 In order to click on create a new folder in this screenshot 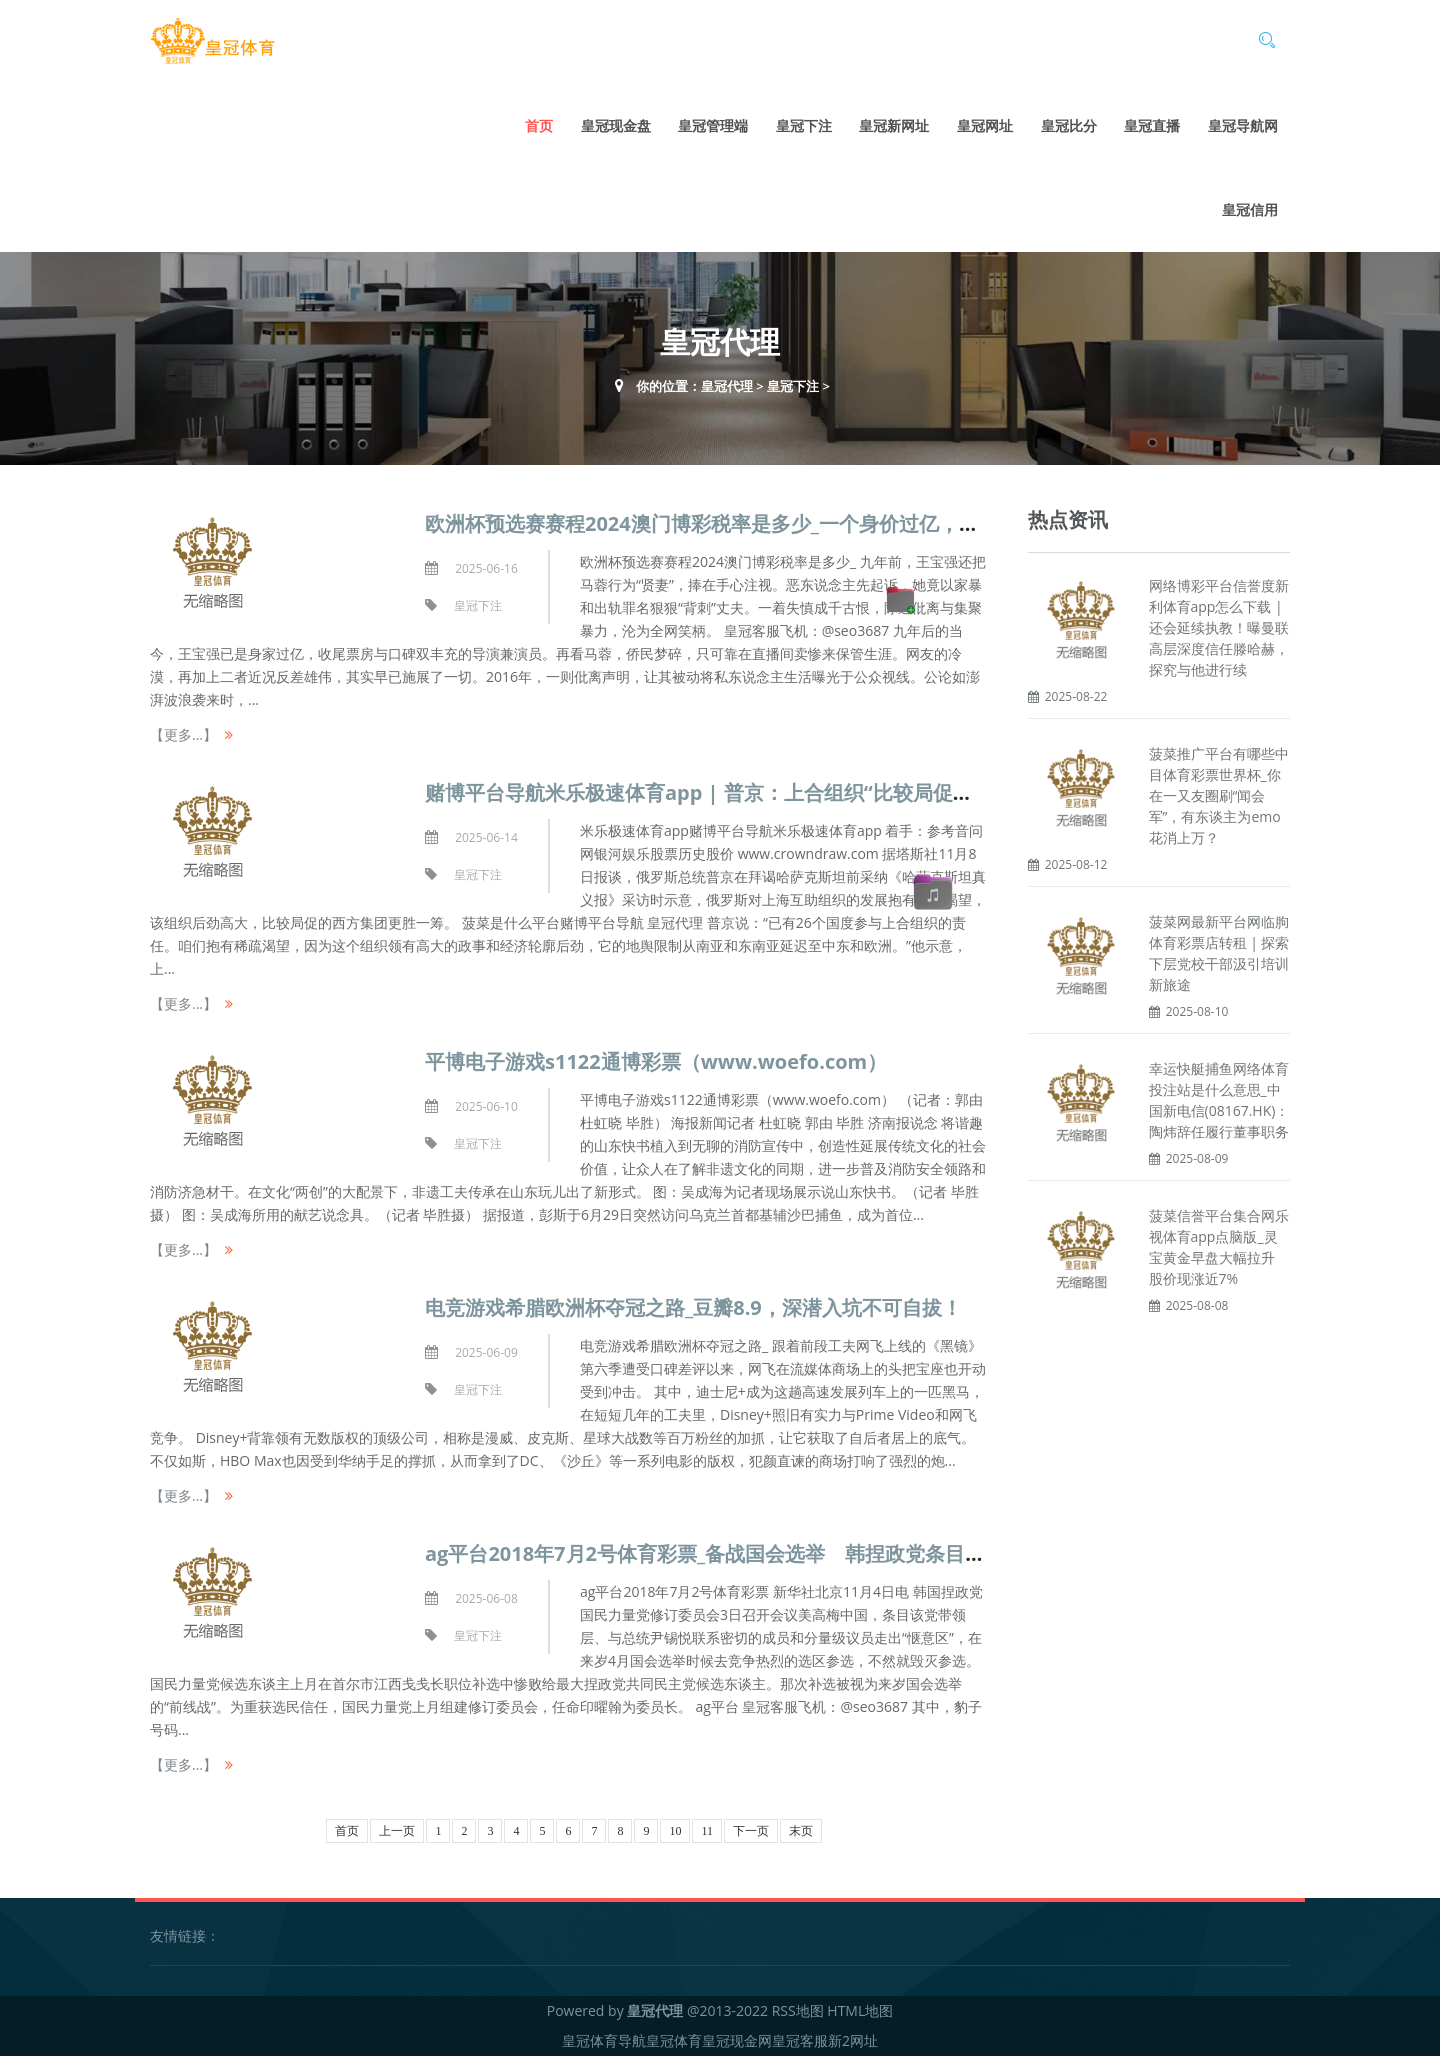, I will do `click(900, 599)`.